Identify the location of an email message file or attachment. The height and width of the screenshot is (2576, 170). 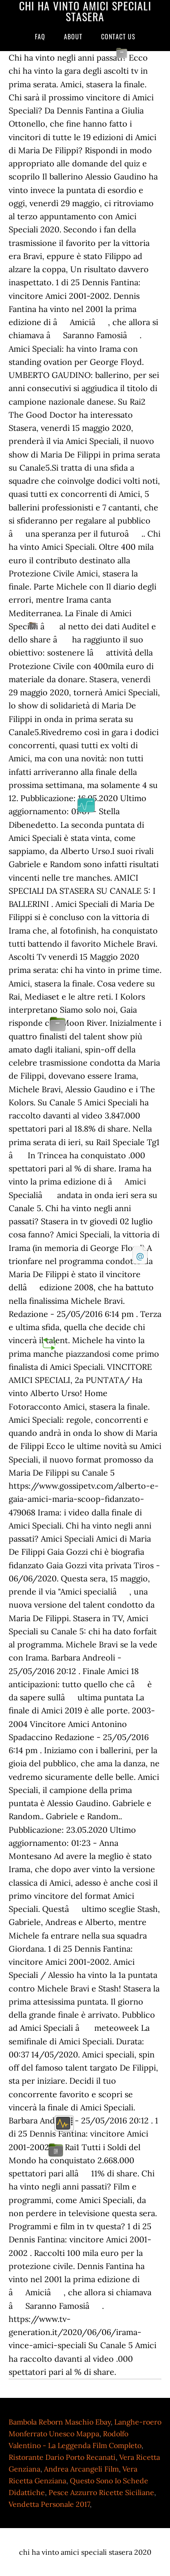
(140, 1255).